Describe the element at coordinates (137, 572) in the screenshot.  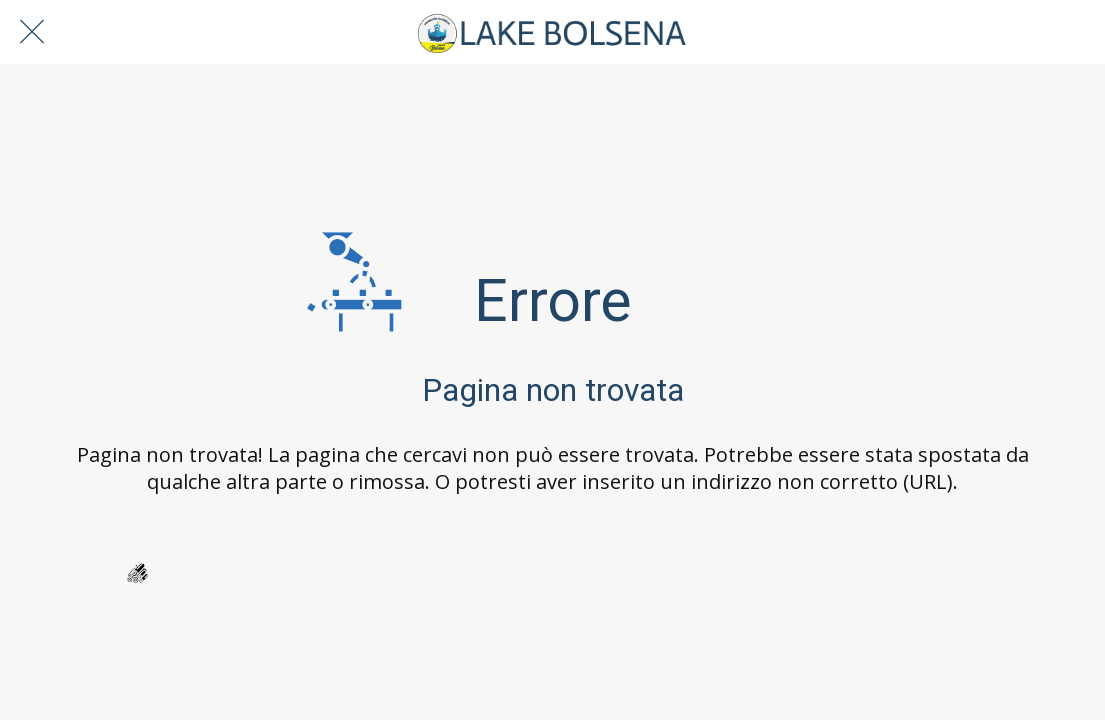
I see `wood resource inventory in a crafting game` at that location.